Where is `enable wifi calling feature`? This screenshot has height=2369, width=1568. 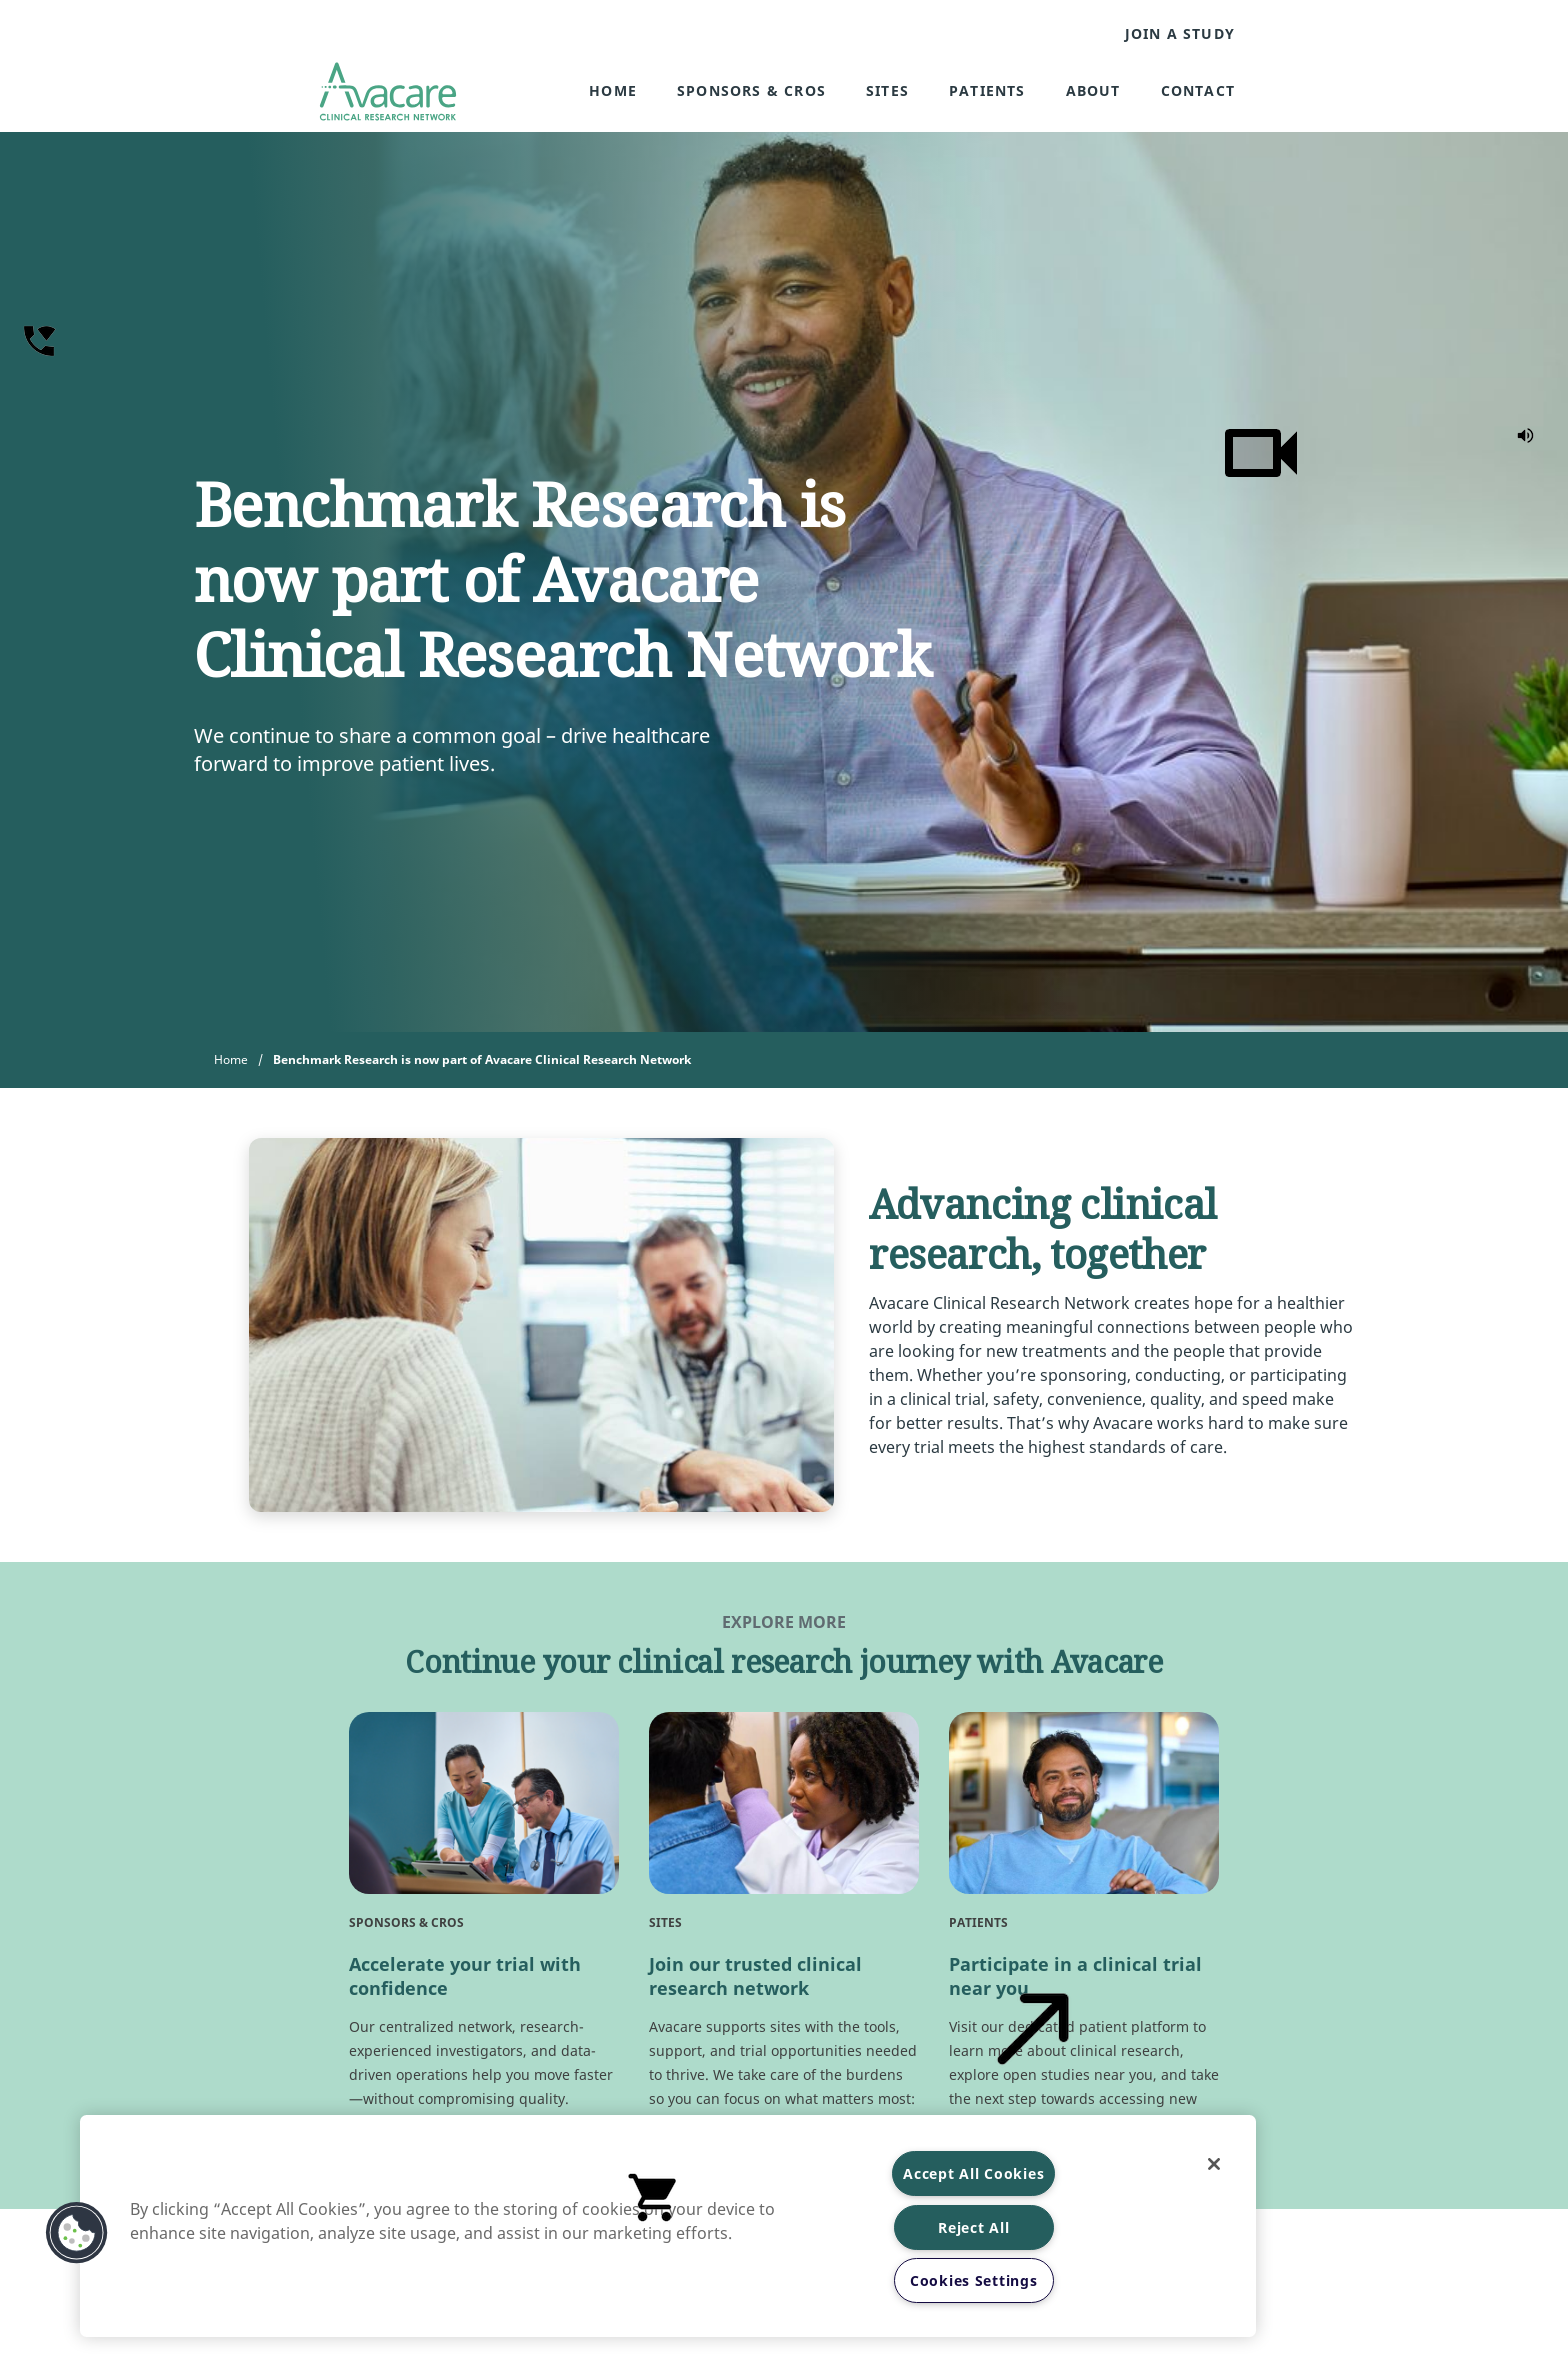 enable wifi calling feature is located at coordinates (39, 341).